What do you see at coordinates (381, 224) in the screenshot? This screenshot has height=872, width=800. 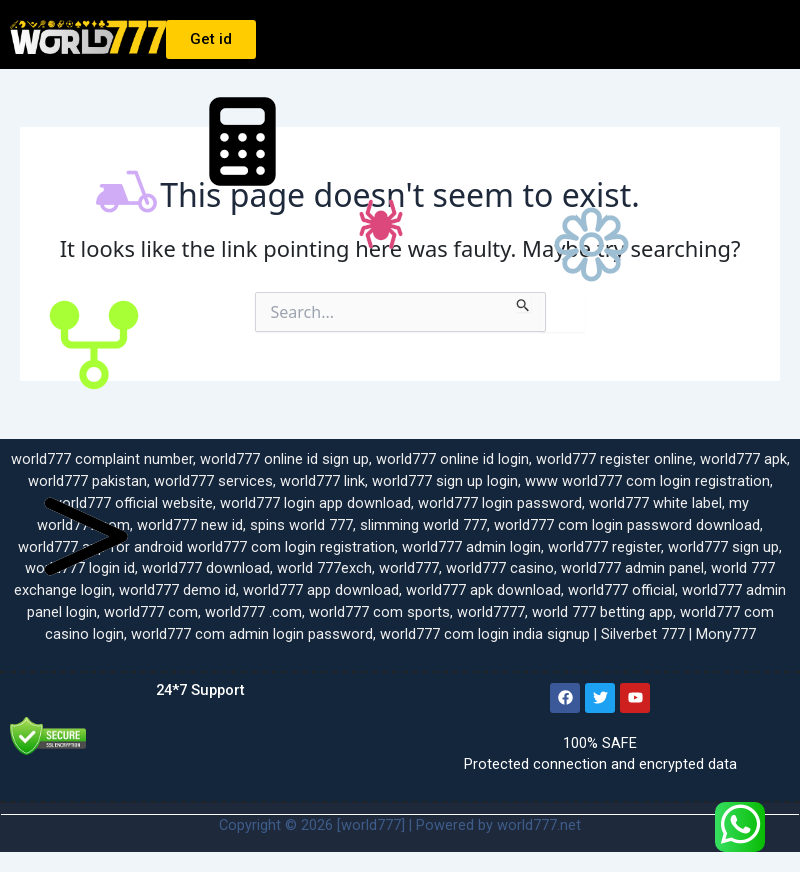 I see `indicates bug or error in the system` at bounding box center [381, 224].